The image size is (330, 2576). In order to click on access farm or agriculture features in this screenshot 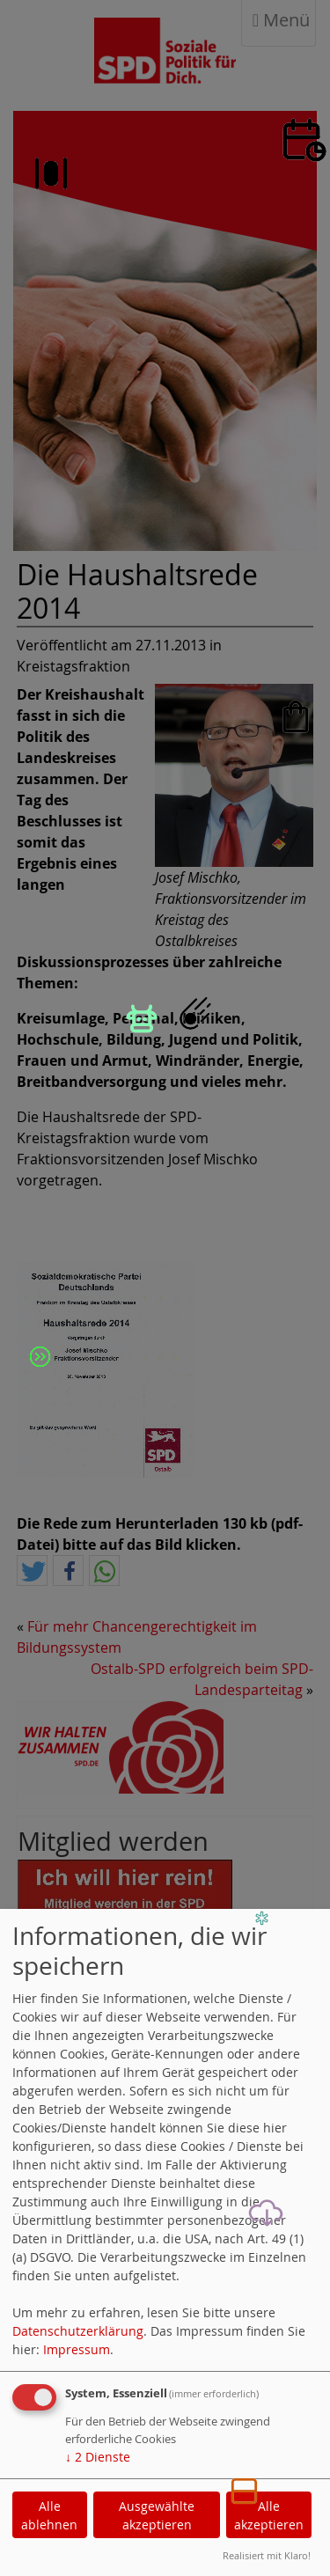, I will do `click(142, 1019)`.